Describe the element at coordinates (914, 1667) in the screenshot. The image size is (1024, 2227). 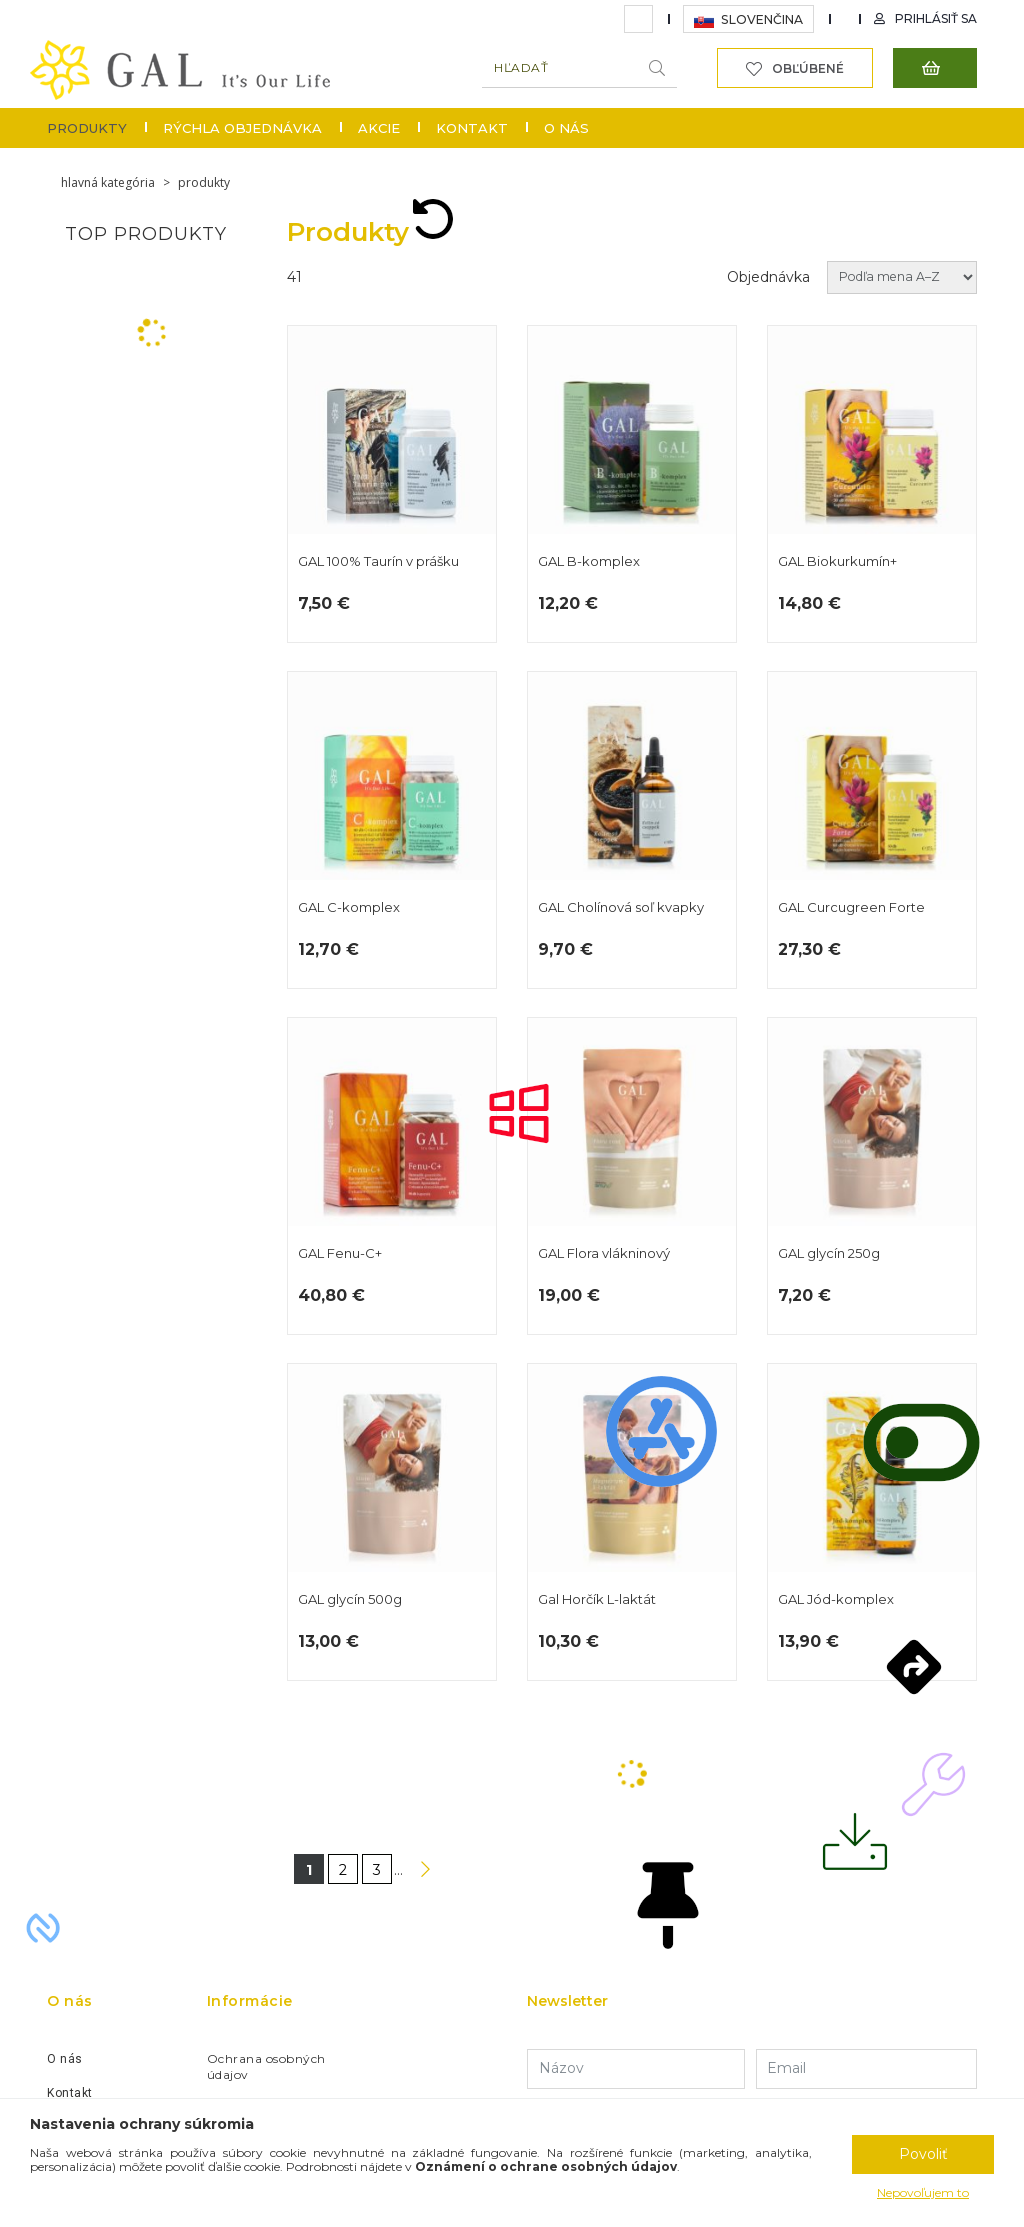
I see `turn right navigation instruction` at that location.